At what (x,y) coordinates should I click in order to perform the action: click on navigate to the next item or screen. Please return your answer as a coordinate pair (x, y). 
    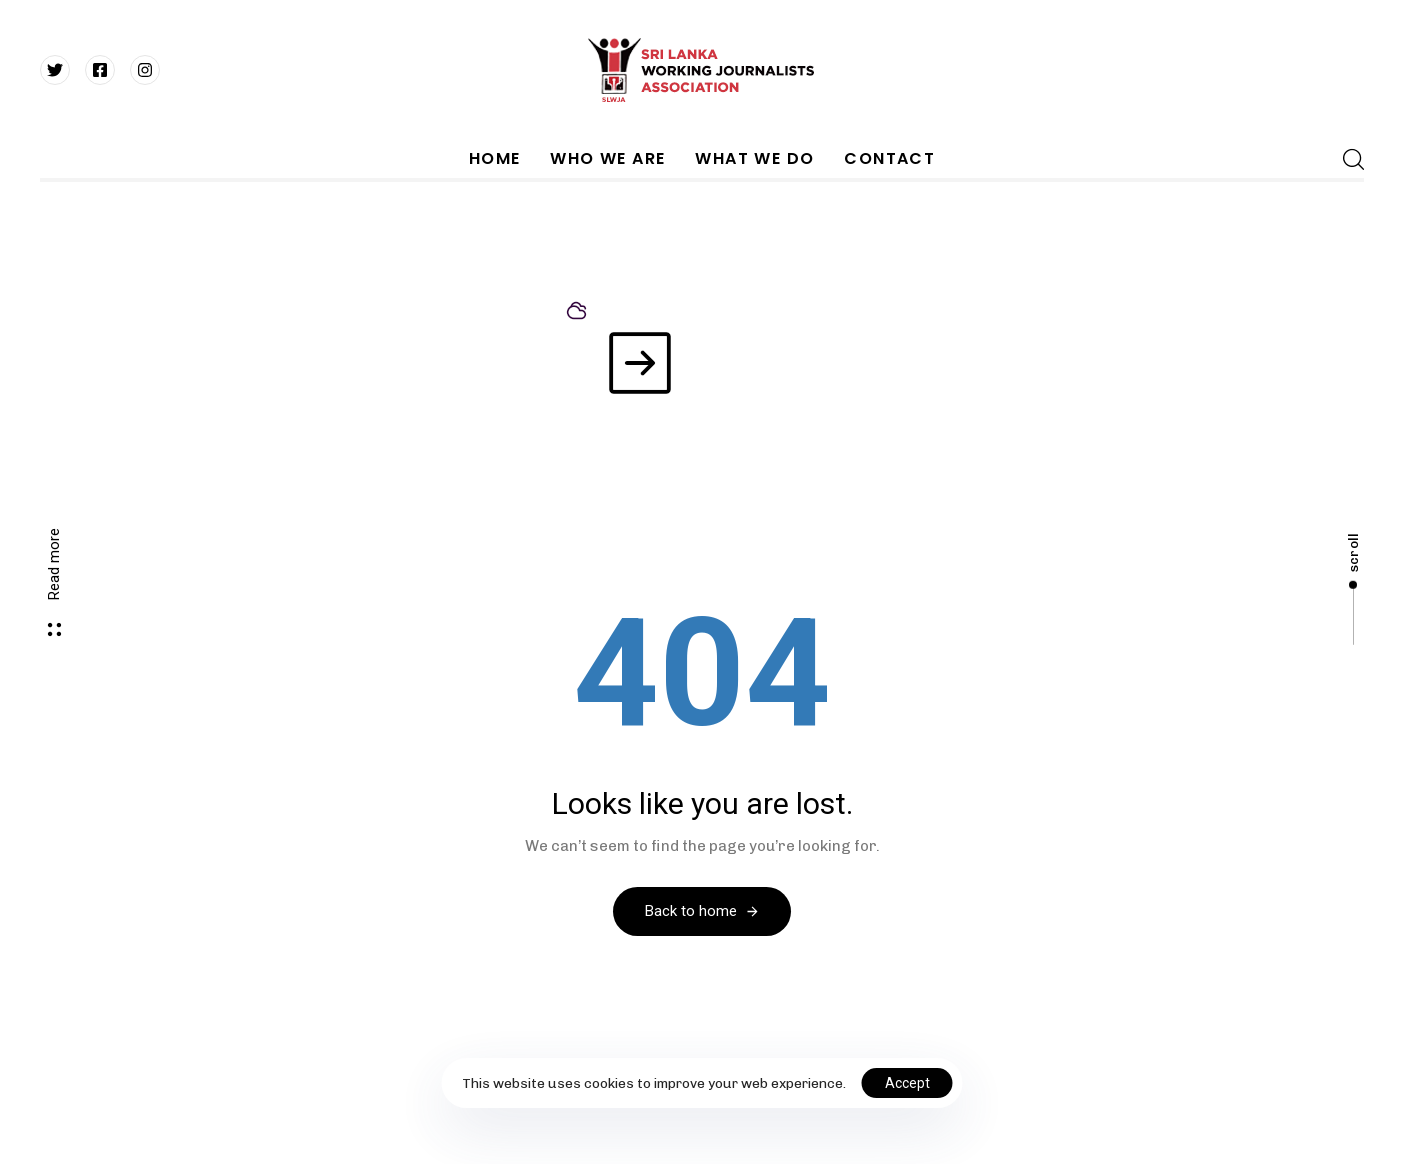
    Looking at the image, I should click on (640, 363).